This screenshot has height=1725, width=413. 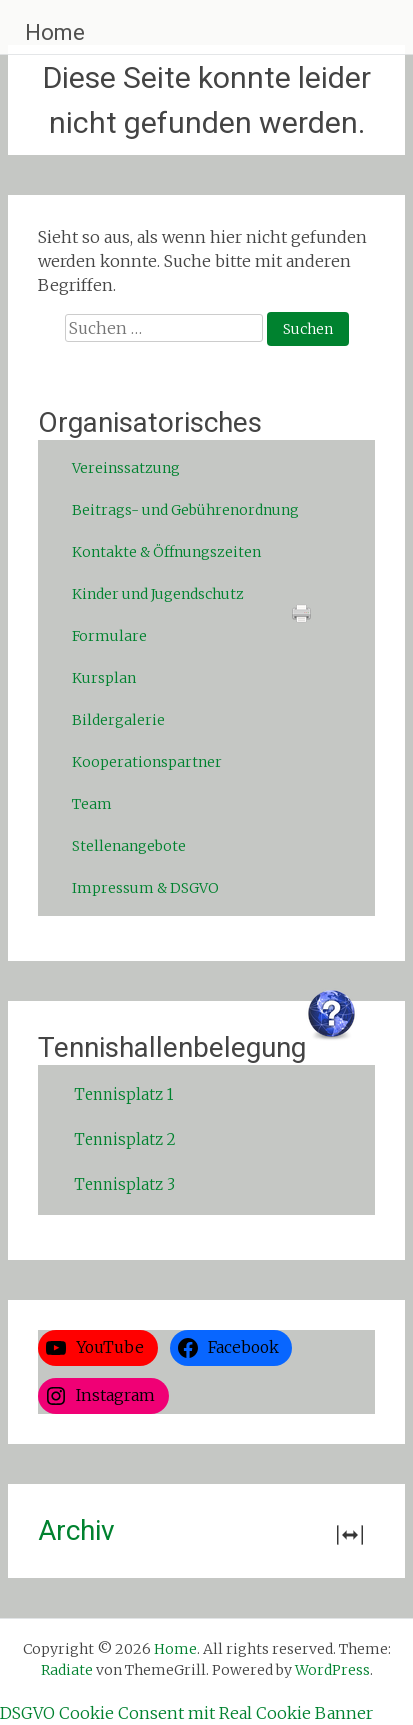 What do you see at coordinates (331, 1013) in the screenshot?
I see `connect to a network or server` at bounding box center [331, 1013].